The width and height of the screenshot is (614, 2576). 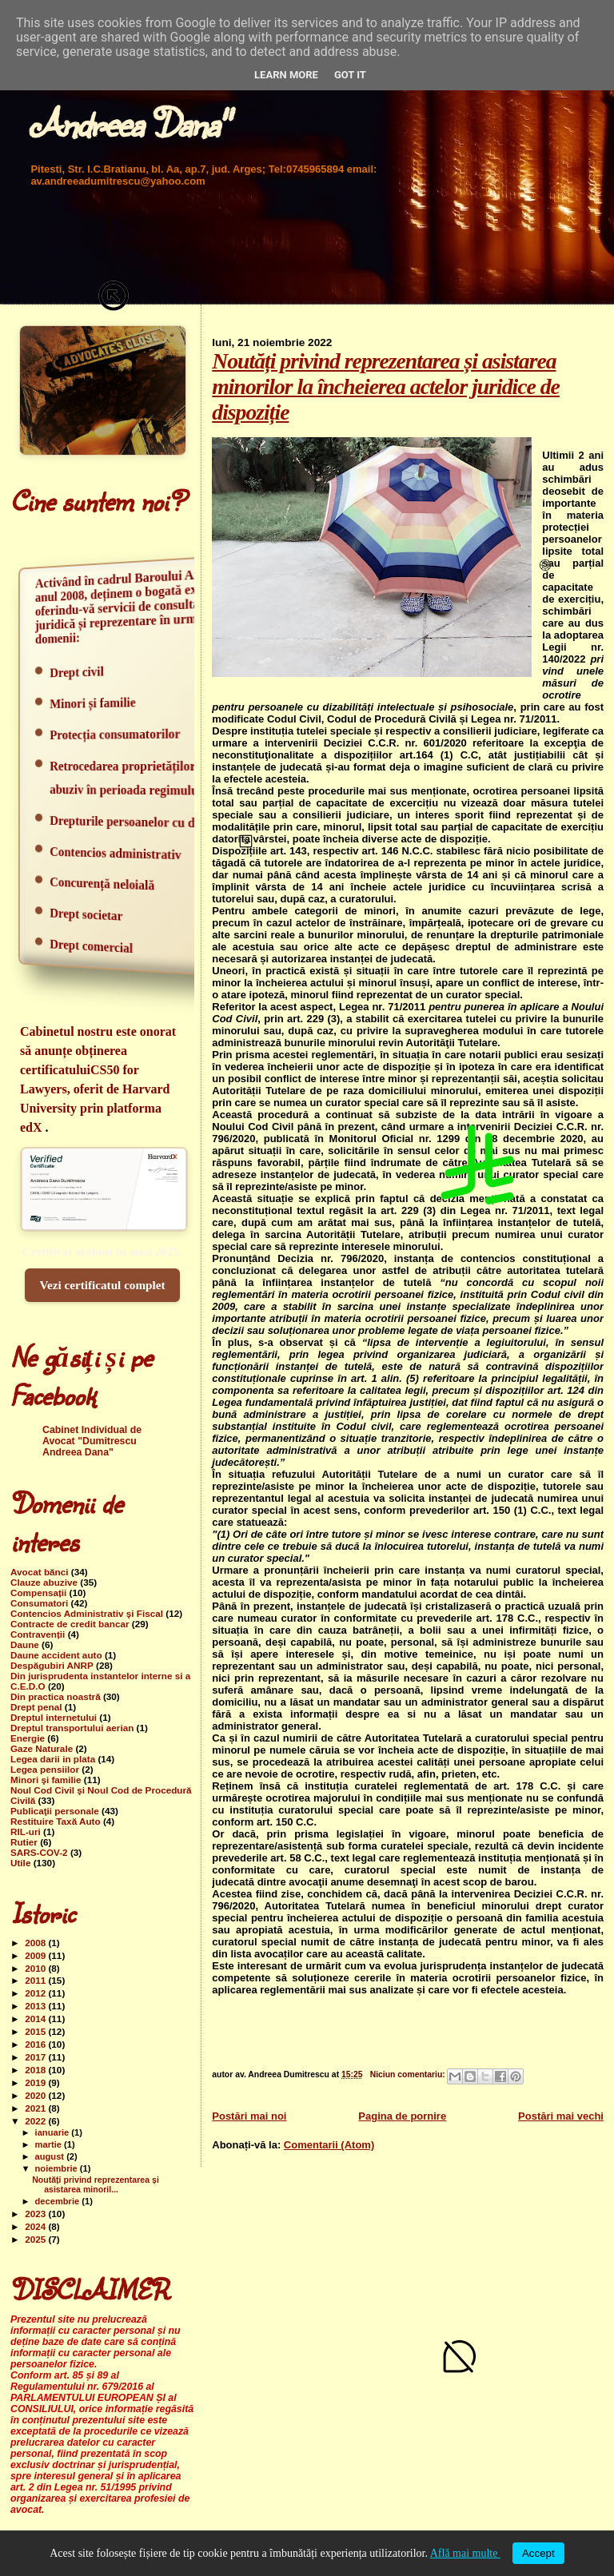 I want to click on navigate to the next item diagonally, so click(x=245, y=841).